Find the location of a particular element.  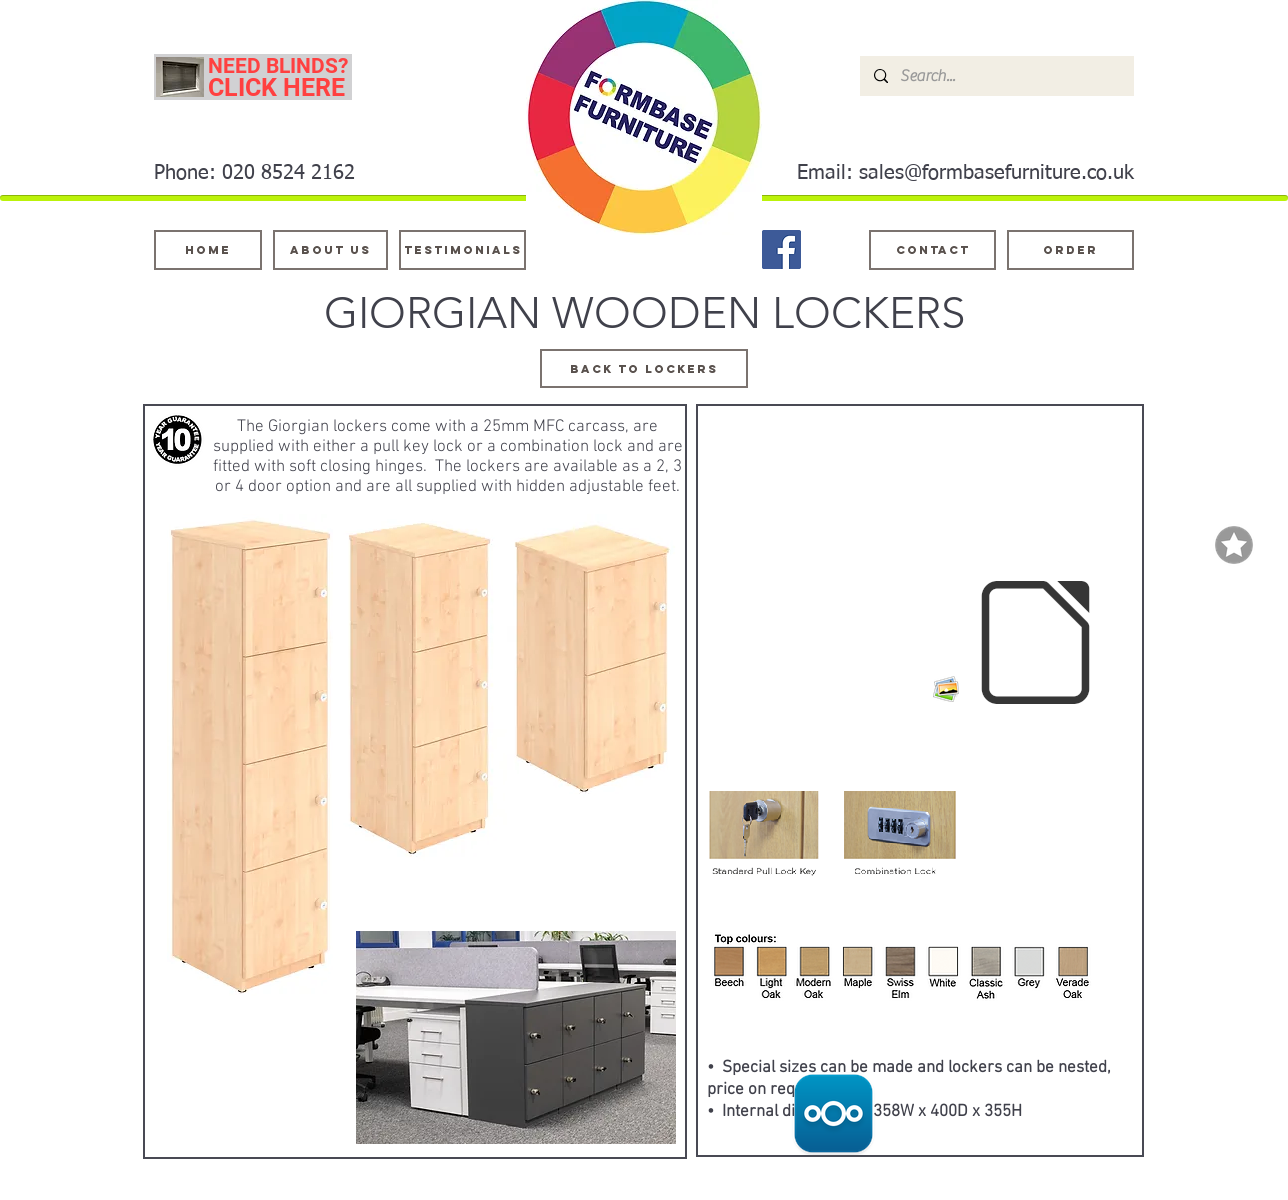

indicates an unrated item is located at coordinates (1234, 545).